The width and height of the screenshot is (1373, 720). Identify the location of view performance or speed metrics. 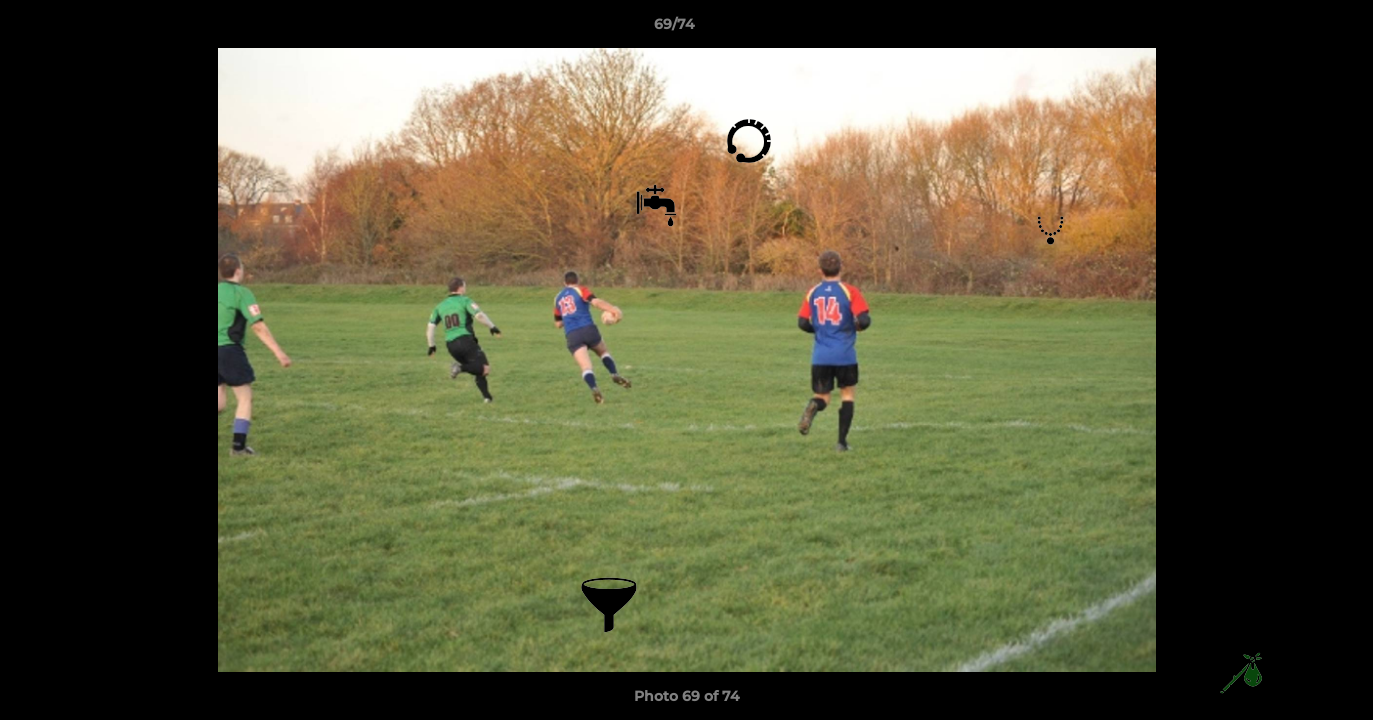
(749, 141).